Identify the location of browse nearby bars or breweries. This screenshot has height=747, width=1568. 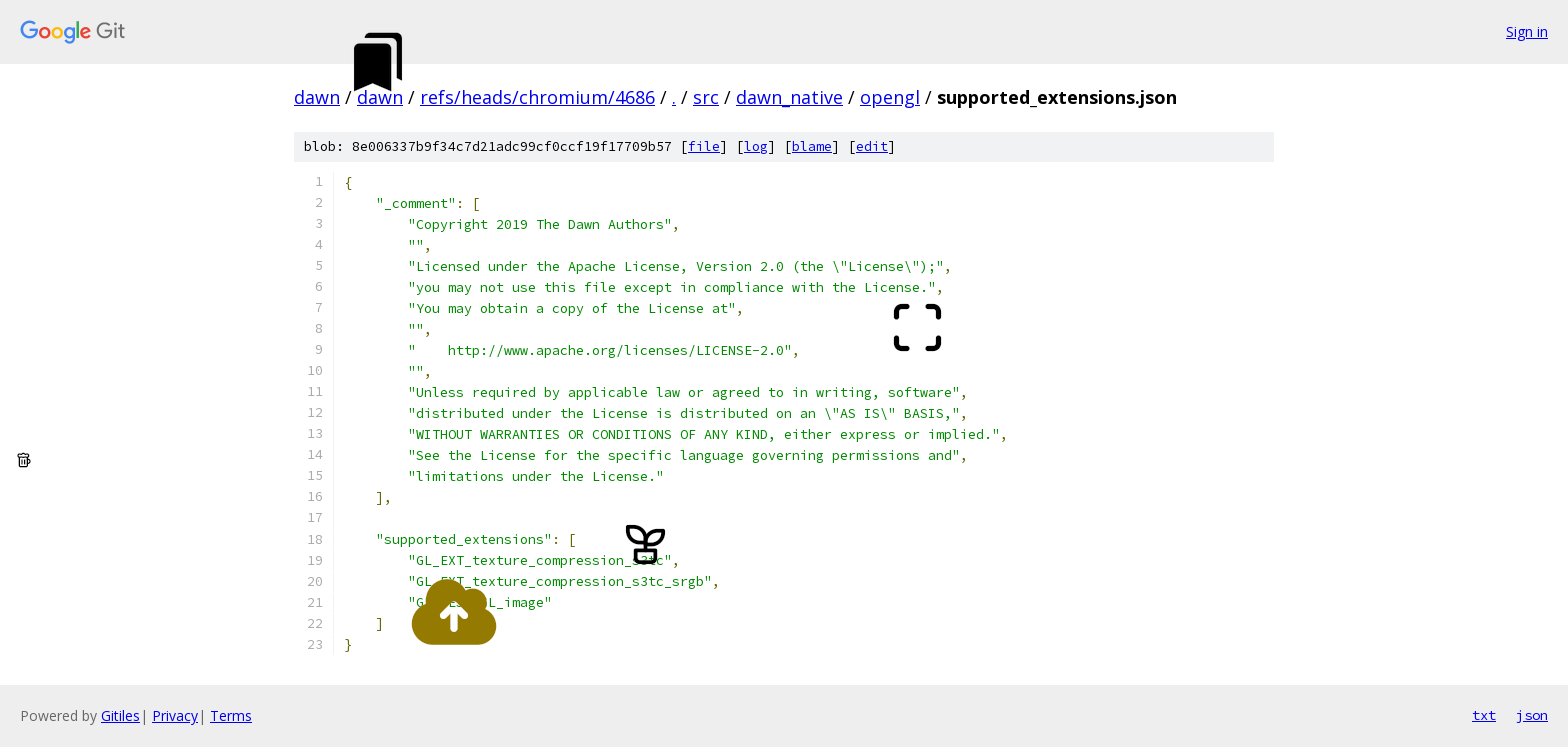
(24, 460).